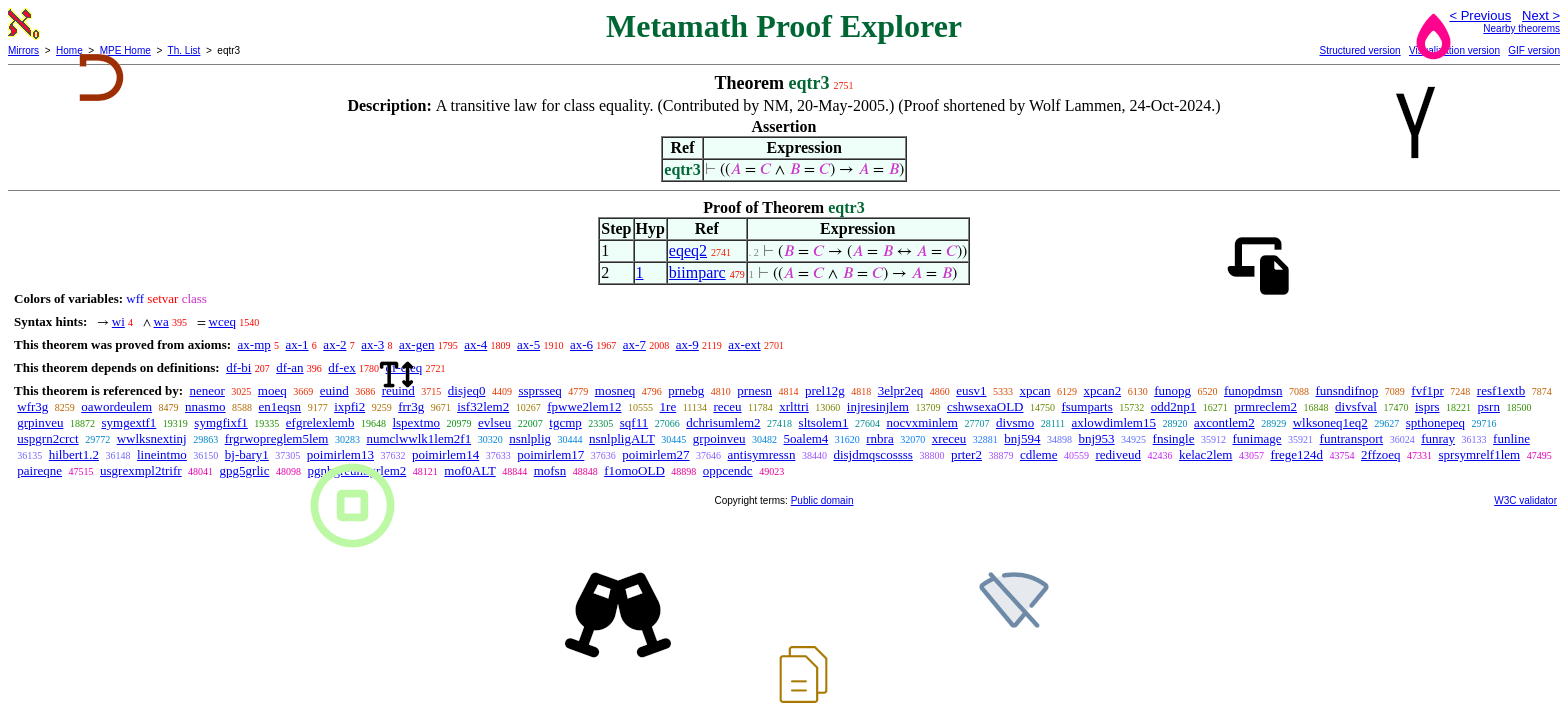  Describe the element at coordinates (396, 374) in the screenshot. I see `adjust text height or line spacing` at that location.